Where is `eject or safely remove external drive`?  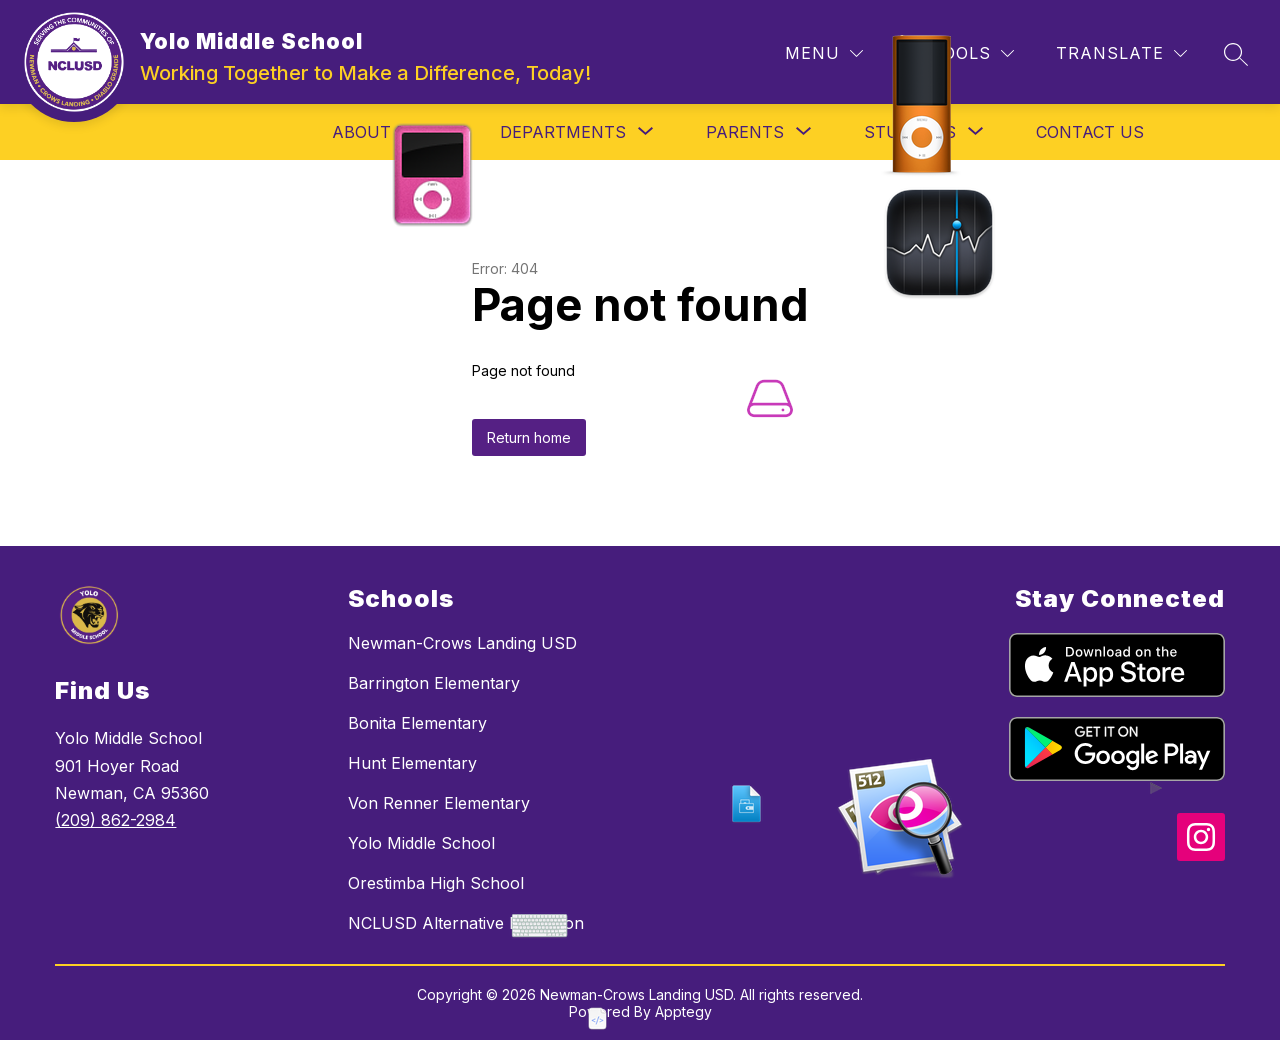
eject or safely remove external drive is located at coordinates (770, 397).